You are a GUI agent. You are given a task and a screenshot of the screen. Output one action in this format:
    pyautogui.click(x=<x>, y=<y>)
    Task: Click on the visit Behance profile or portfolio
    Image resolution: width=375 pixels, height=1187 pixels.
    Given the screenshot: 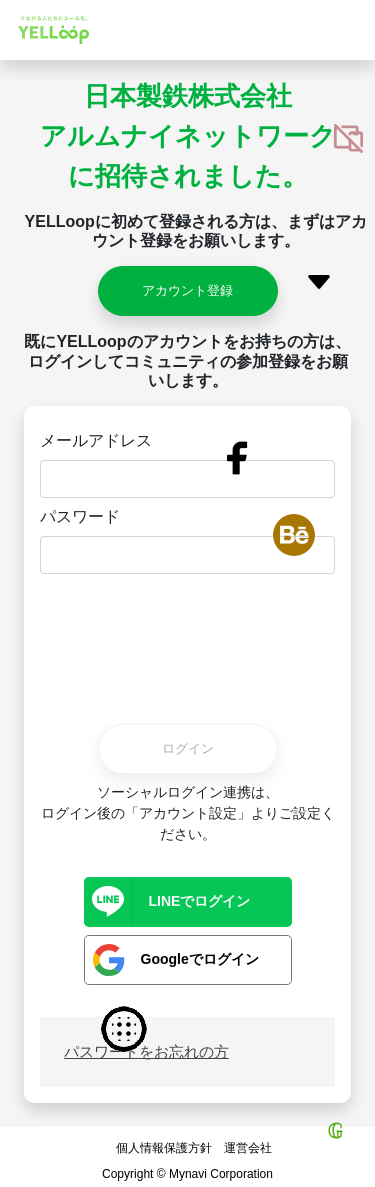 What is the action you would take?
    pyautogui.click(x=294, y=535)
    